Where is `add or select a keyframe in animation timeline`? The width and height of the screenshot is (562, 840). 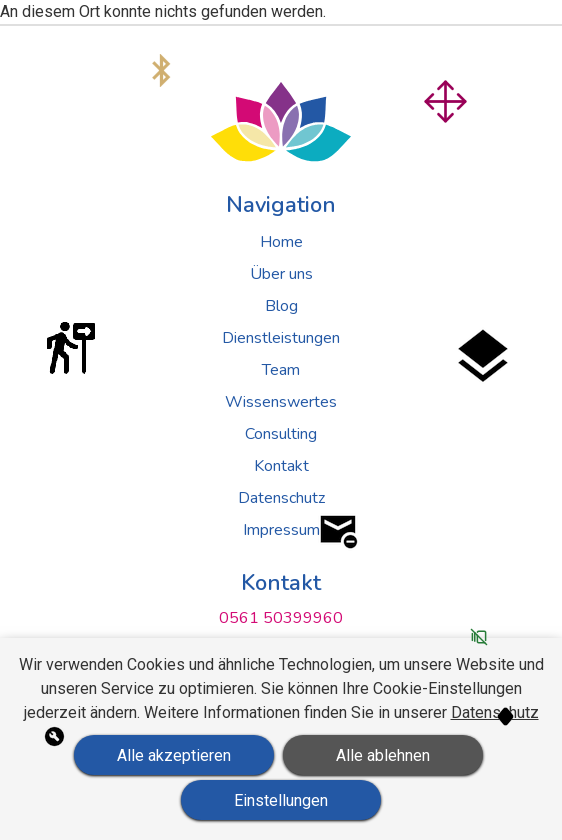 add or select a keyframe in animation timeline is located at coordinates (505, 716).